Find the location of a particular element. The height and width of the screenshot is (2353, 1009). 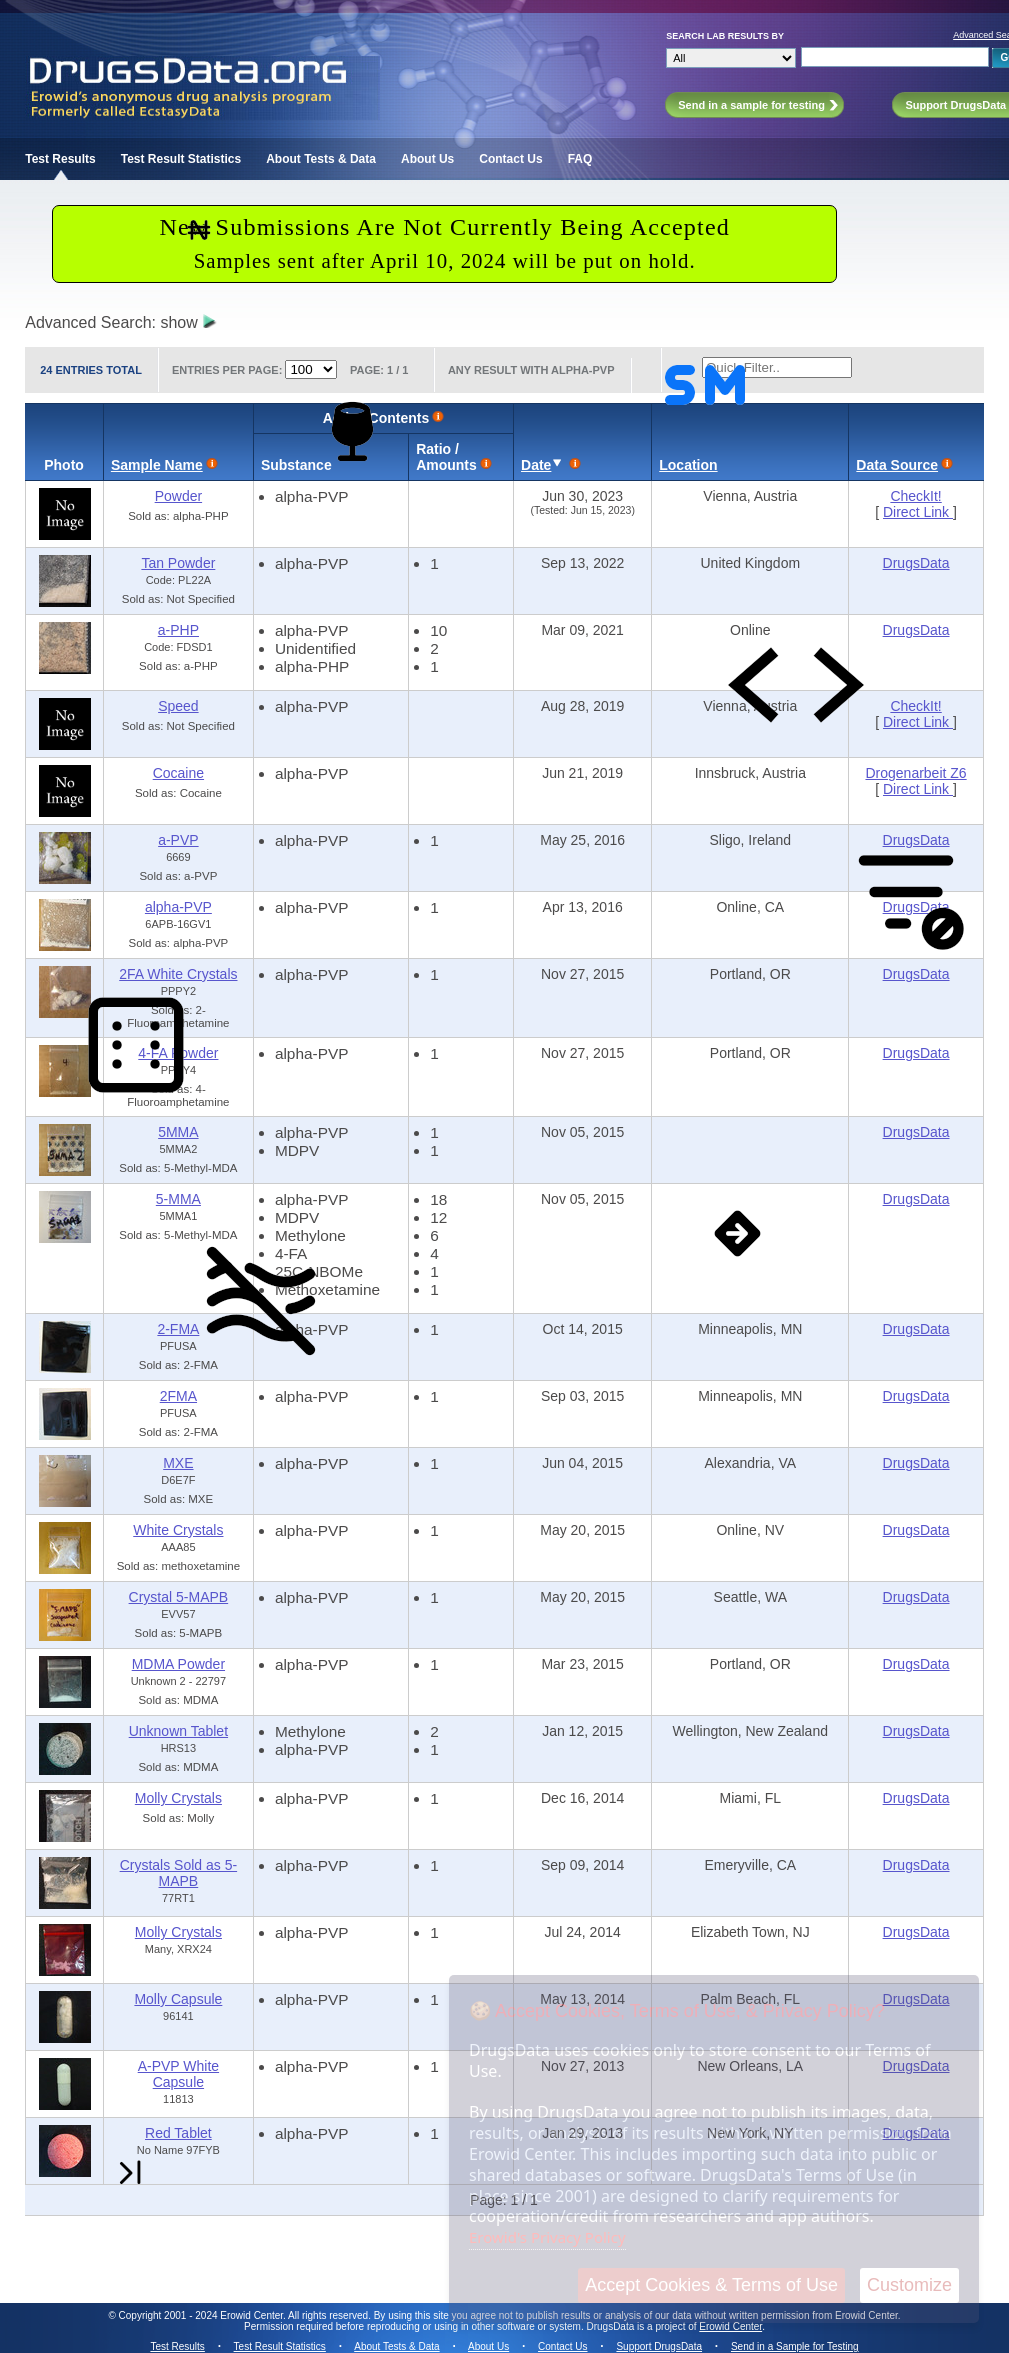

clear or cancel active filters is located at coordinates (906, 892).